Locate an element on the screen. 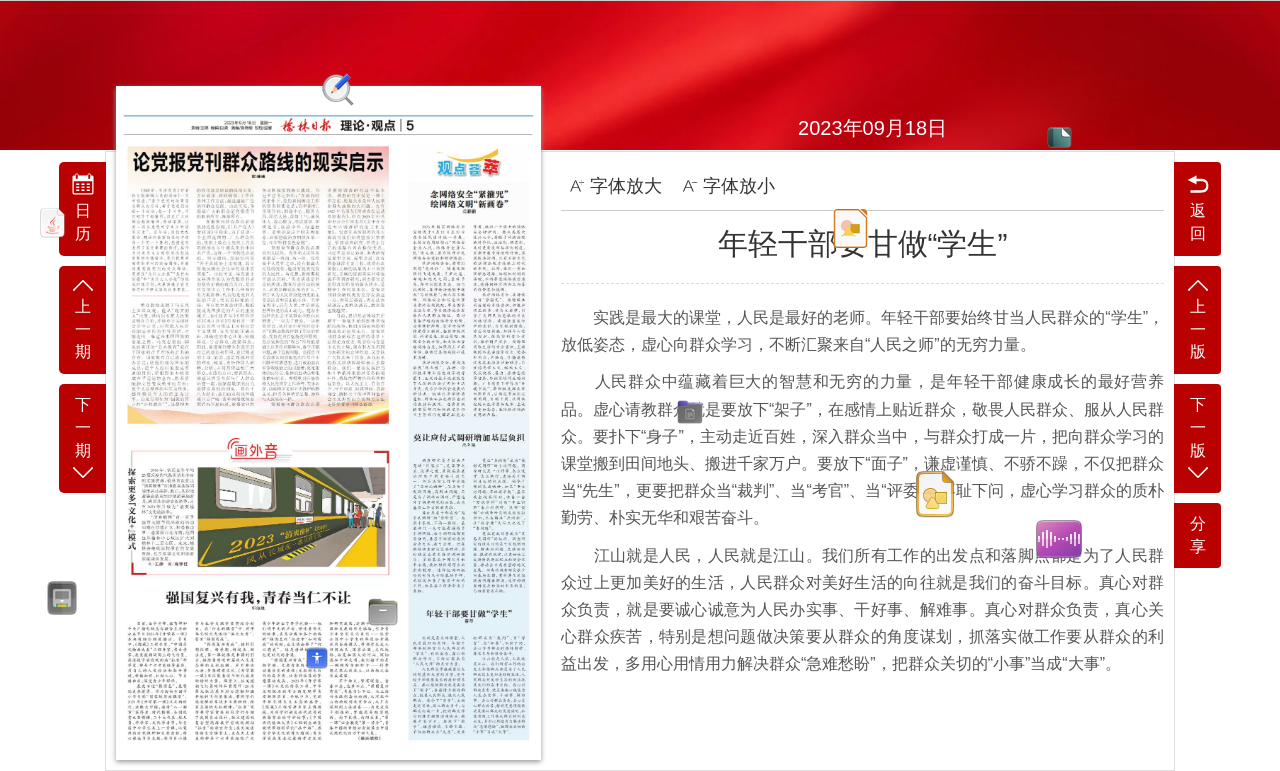 Image resolution: width=1280 pixels, height=771 pixels. open the audio recorder app is located at coordinates (1059, 539).